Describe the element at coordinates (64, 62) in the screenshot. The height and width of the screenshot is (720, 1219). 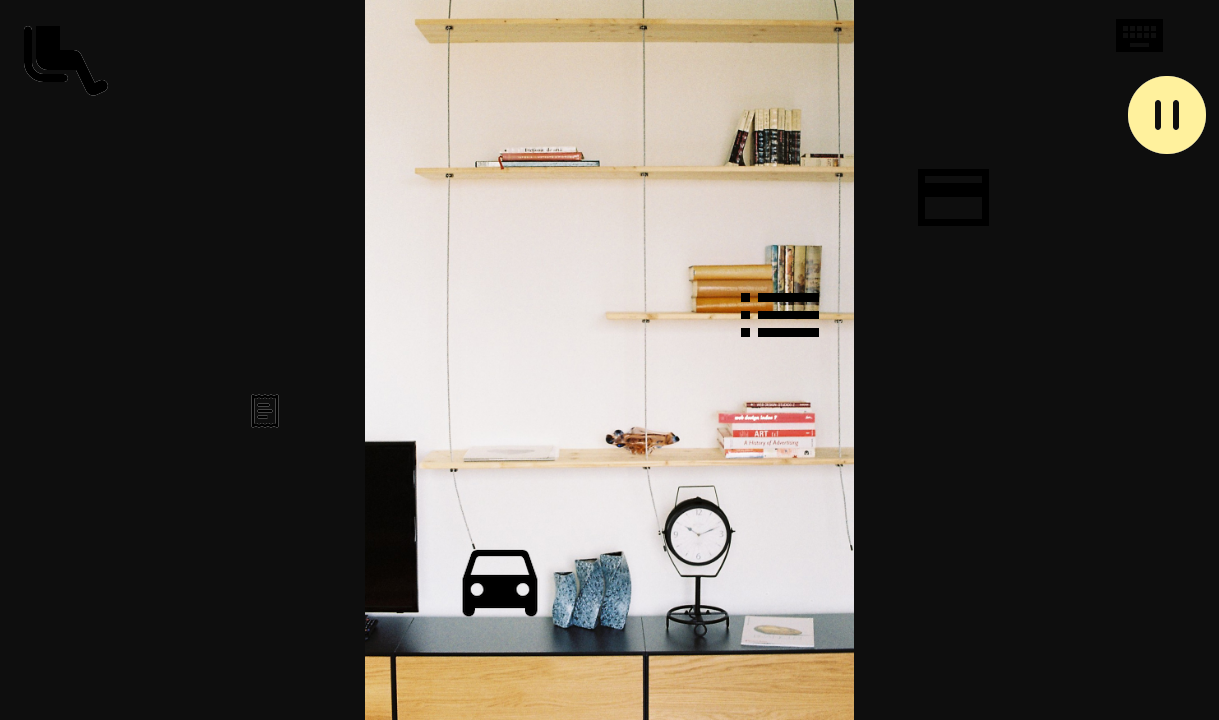
I see `select extra legroom seating option` at that location.